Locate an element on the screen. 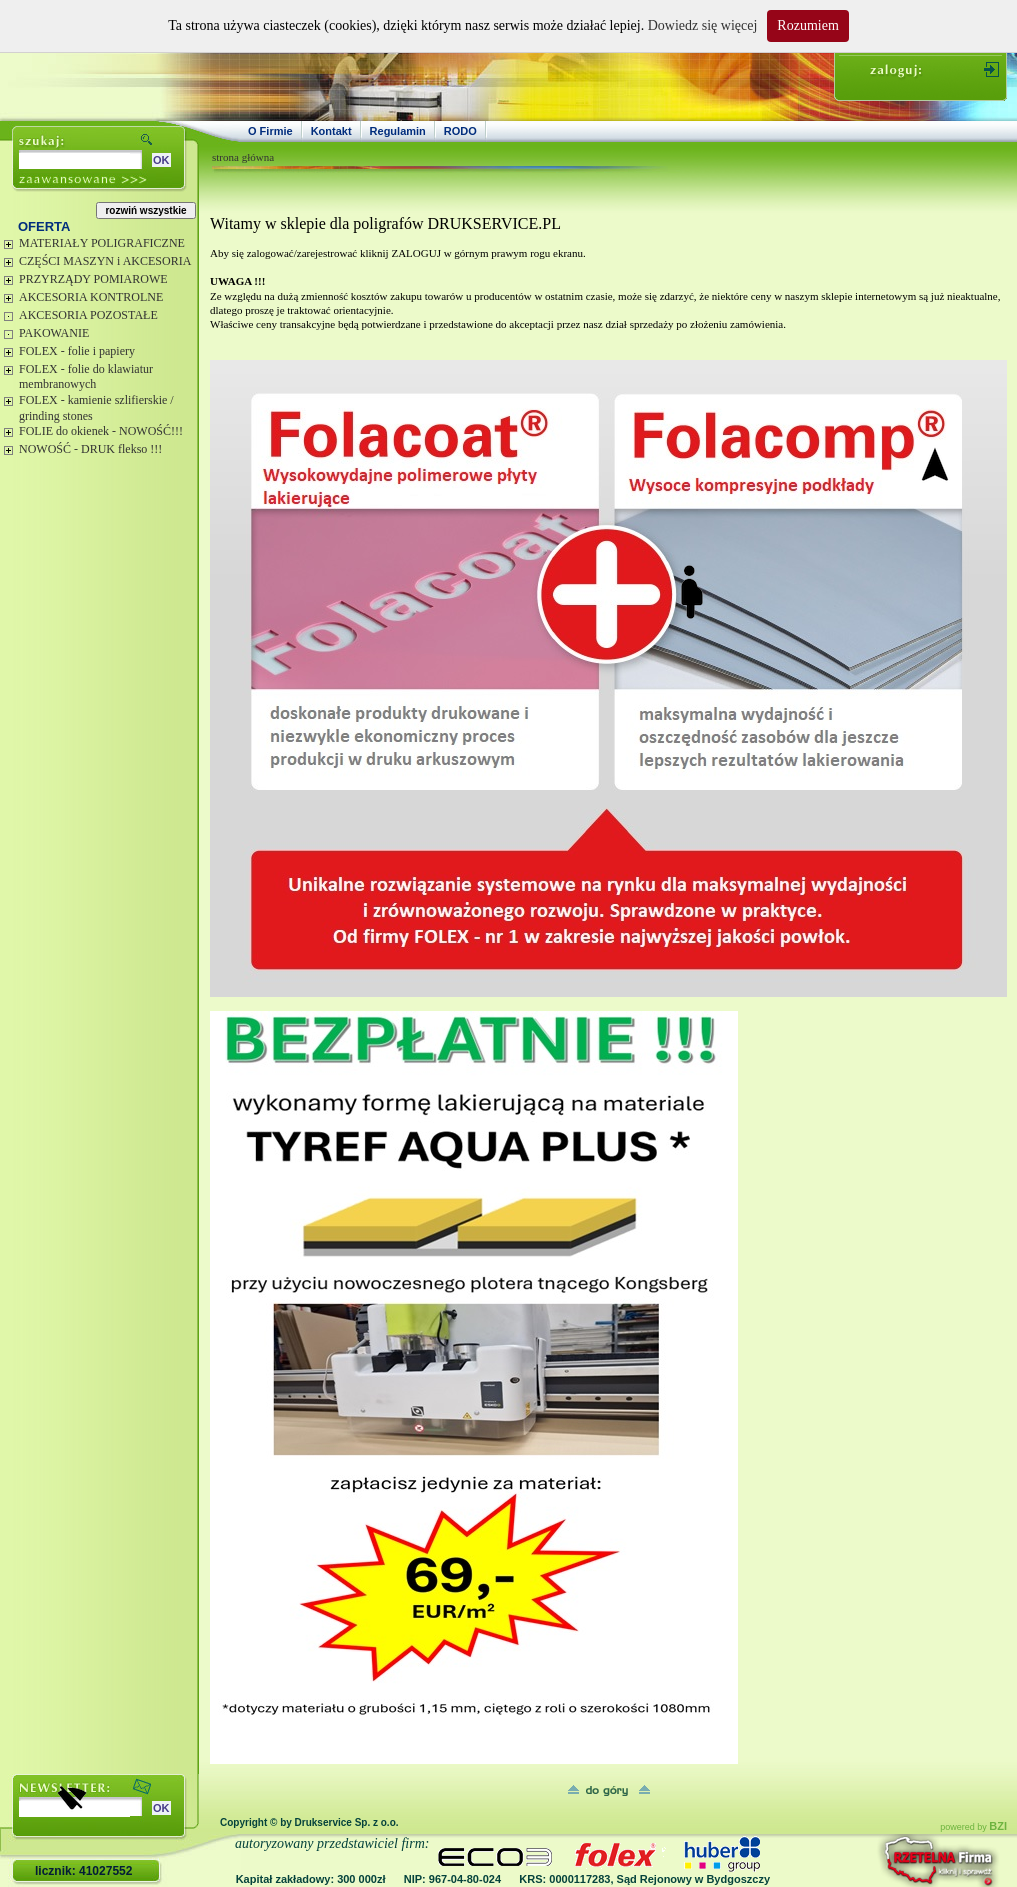  indicates pregnancy-related content or features is located at coordinates (692, 592).